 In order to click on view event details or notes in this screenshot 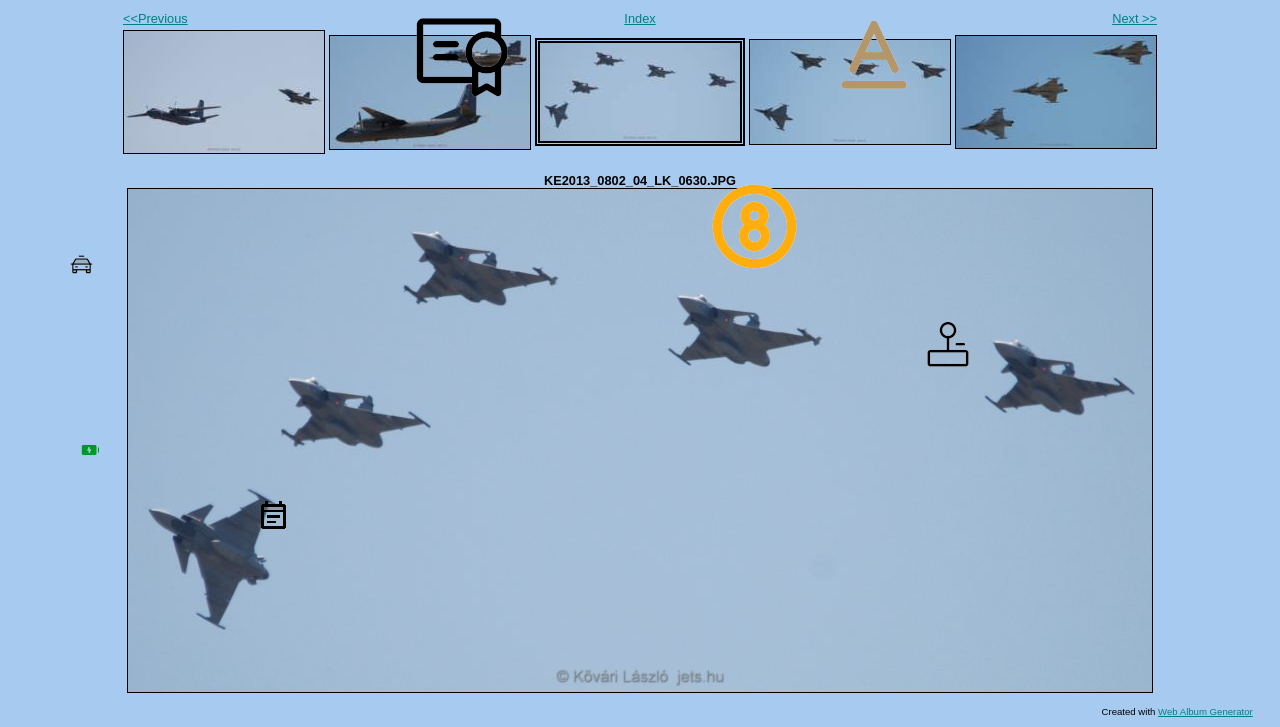, I will do `click(273, 516)`.